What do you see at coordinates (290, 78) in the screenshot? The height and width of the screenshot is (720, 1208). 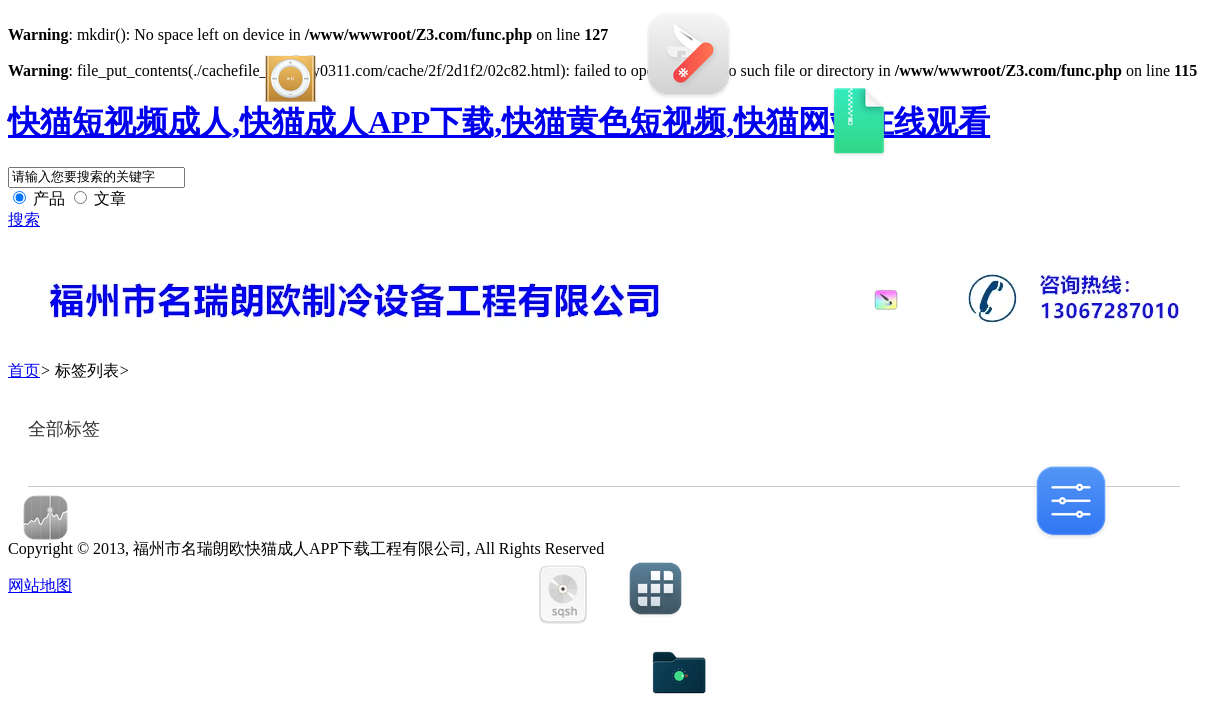 I see `iPod shuffle device in orange` at bounding box center [290, 78].